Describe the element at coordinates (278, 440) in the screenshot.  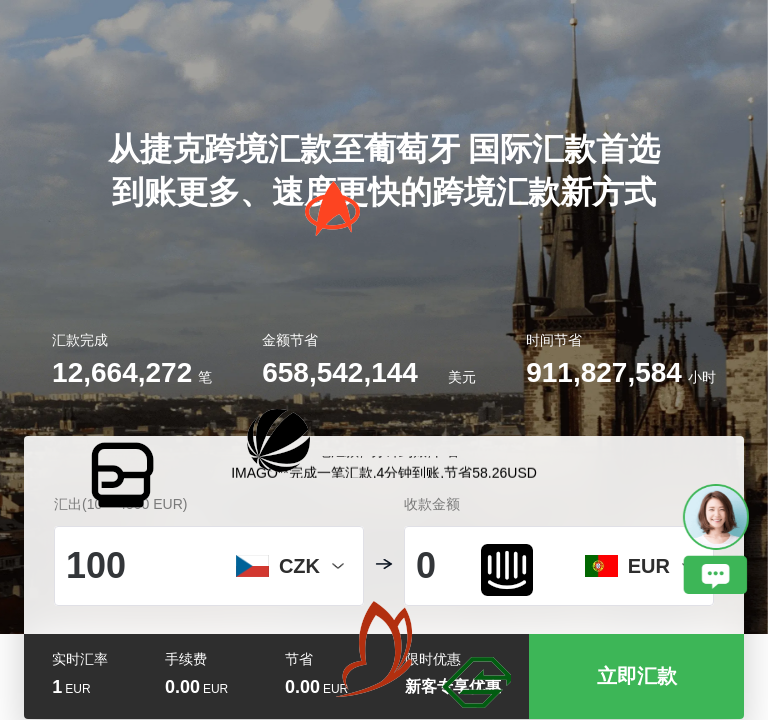
I see `sat.1 german television network logo` at that location.